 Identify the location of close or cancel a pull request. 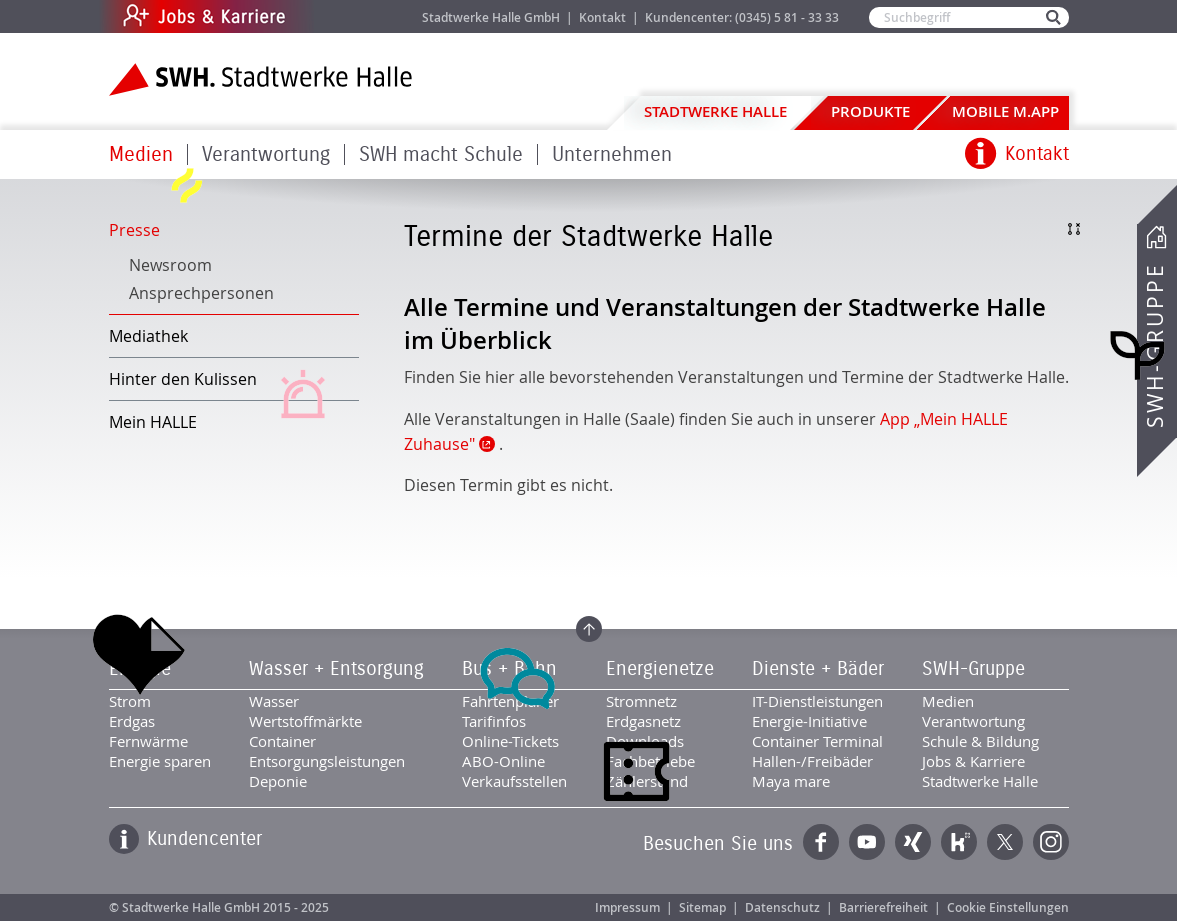
(1074, 229).